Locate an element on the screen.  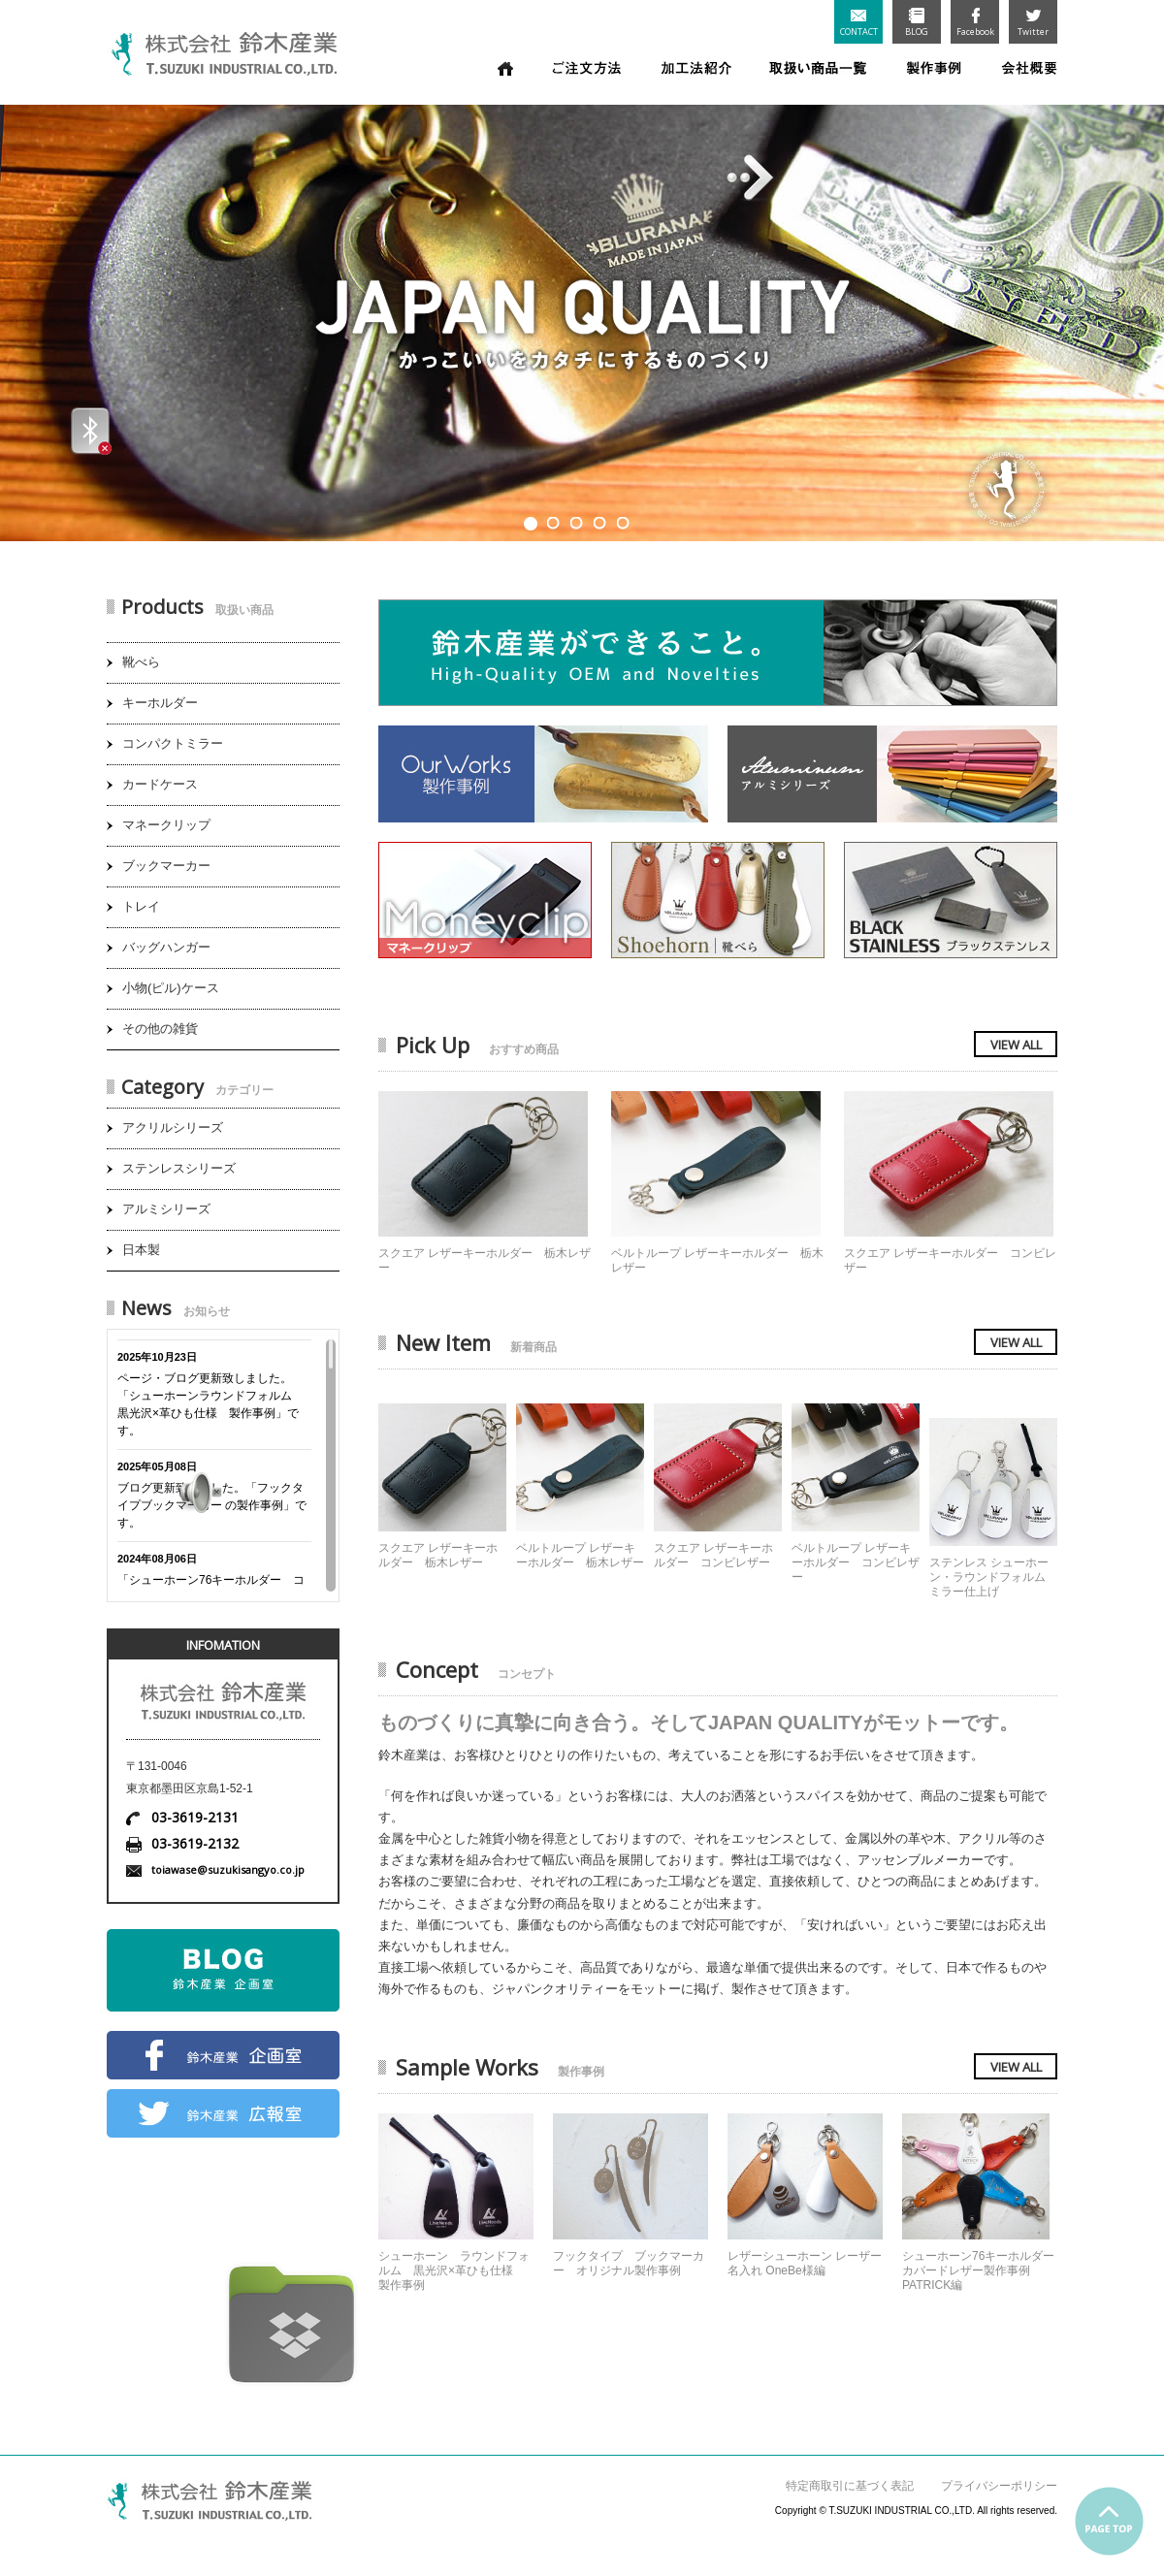
navigate to the next item or page is located at coordinates (750, 177).